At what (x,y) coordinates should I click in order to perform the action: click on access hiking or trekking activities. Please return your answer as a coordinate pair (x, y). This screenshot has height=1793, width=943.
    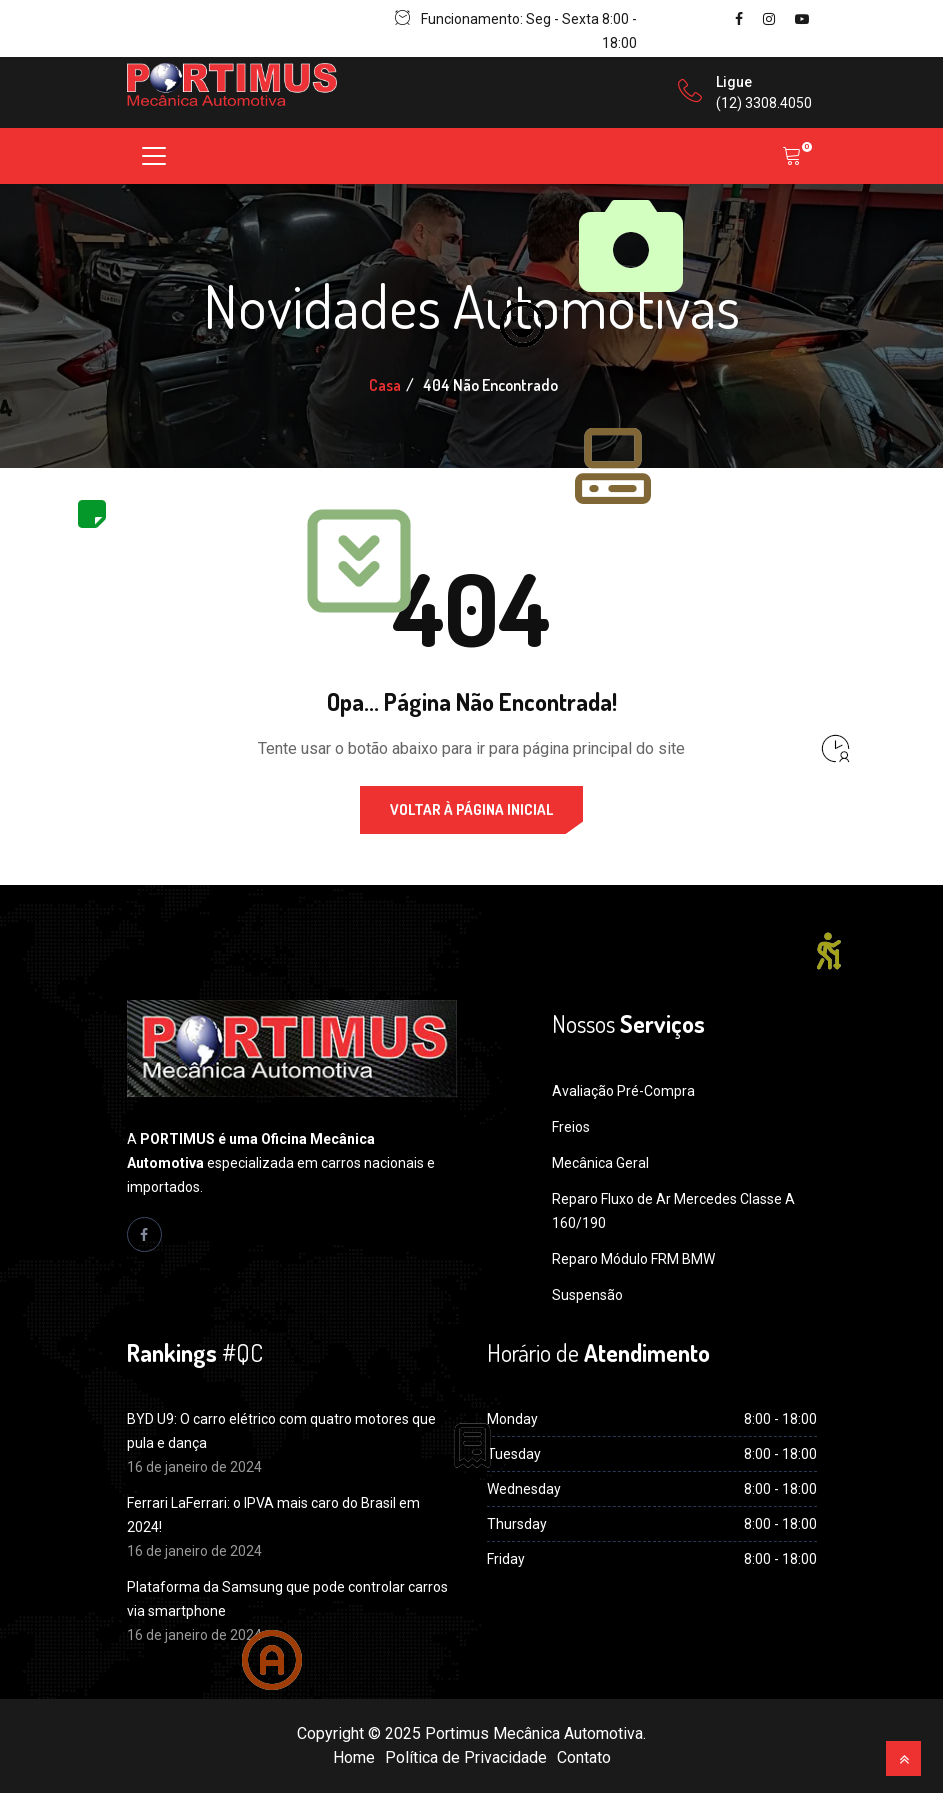
    Looking at the image, I should click on (828, 951).